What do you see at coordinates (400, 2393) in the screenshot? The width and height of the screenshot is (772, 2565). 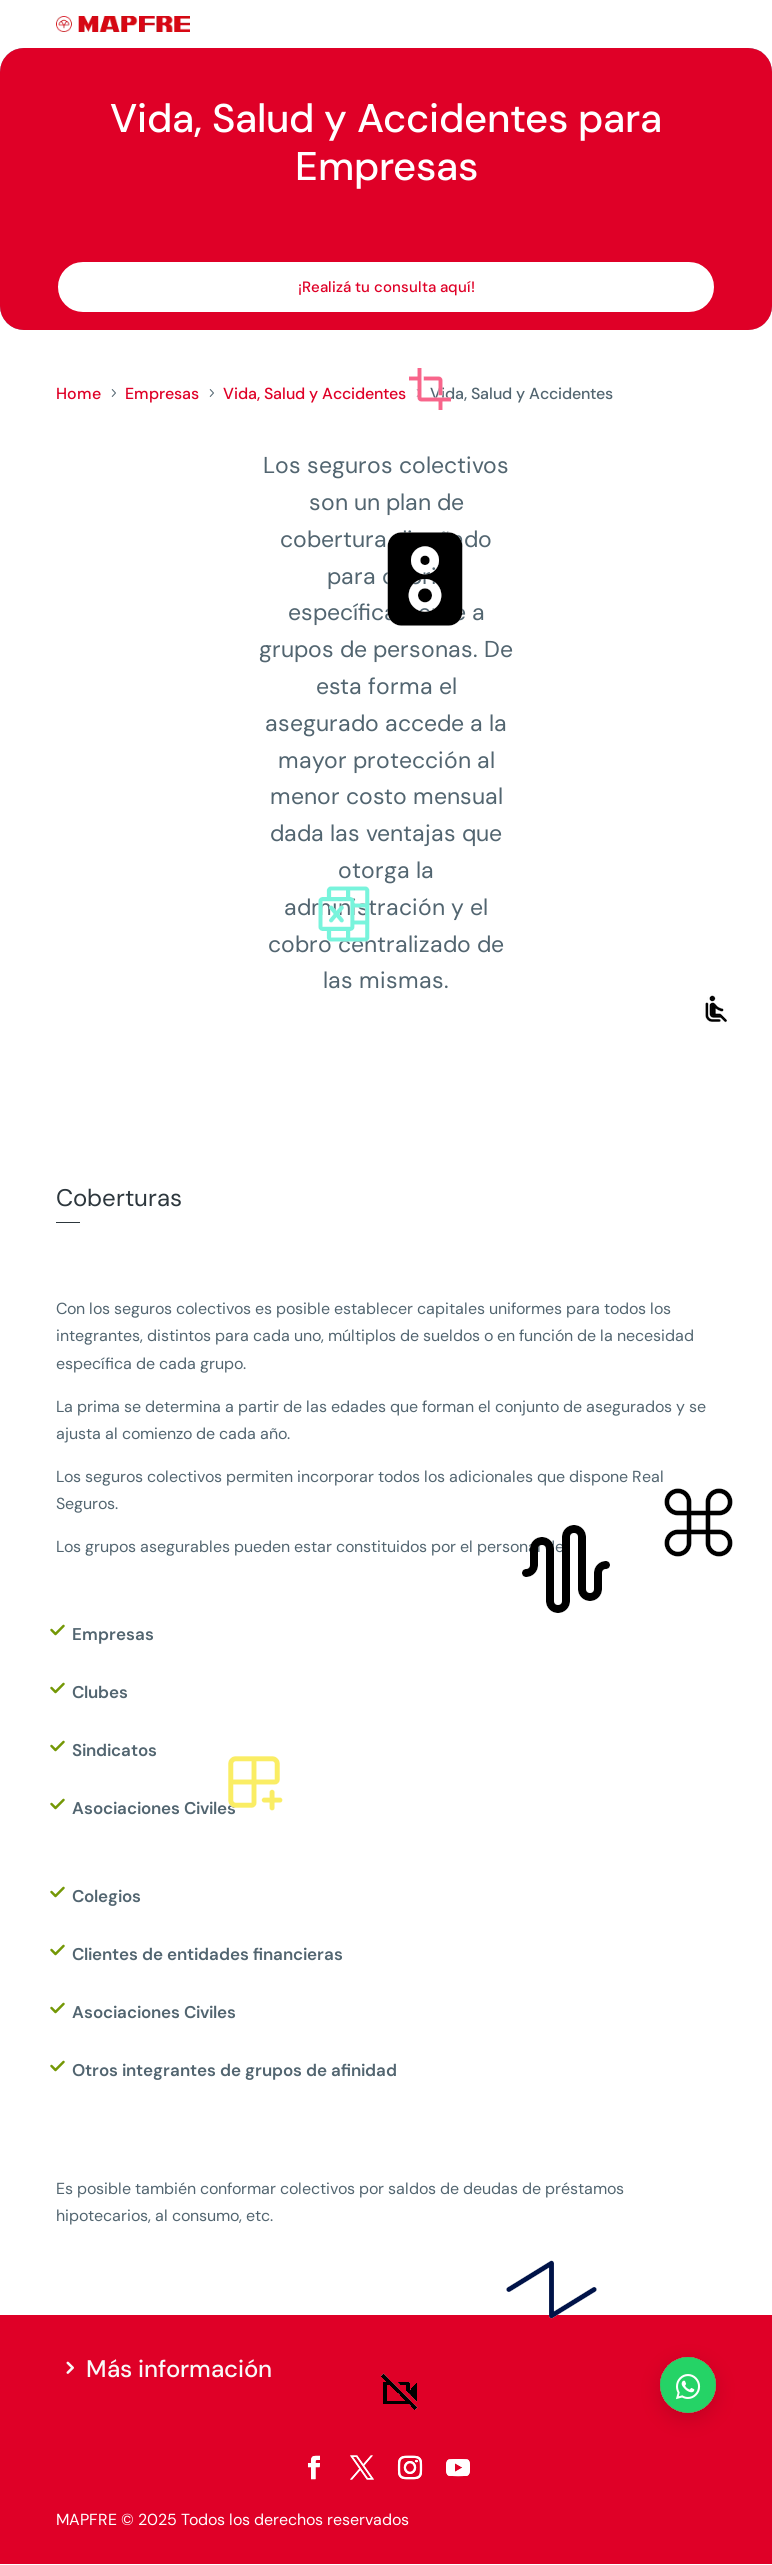 I see `turn off camera during video call` at bounding box center [400, 2393].